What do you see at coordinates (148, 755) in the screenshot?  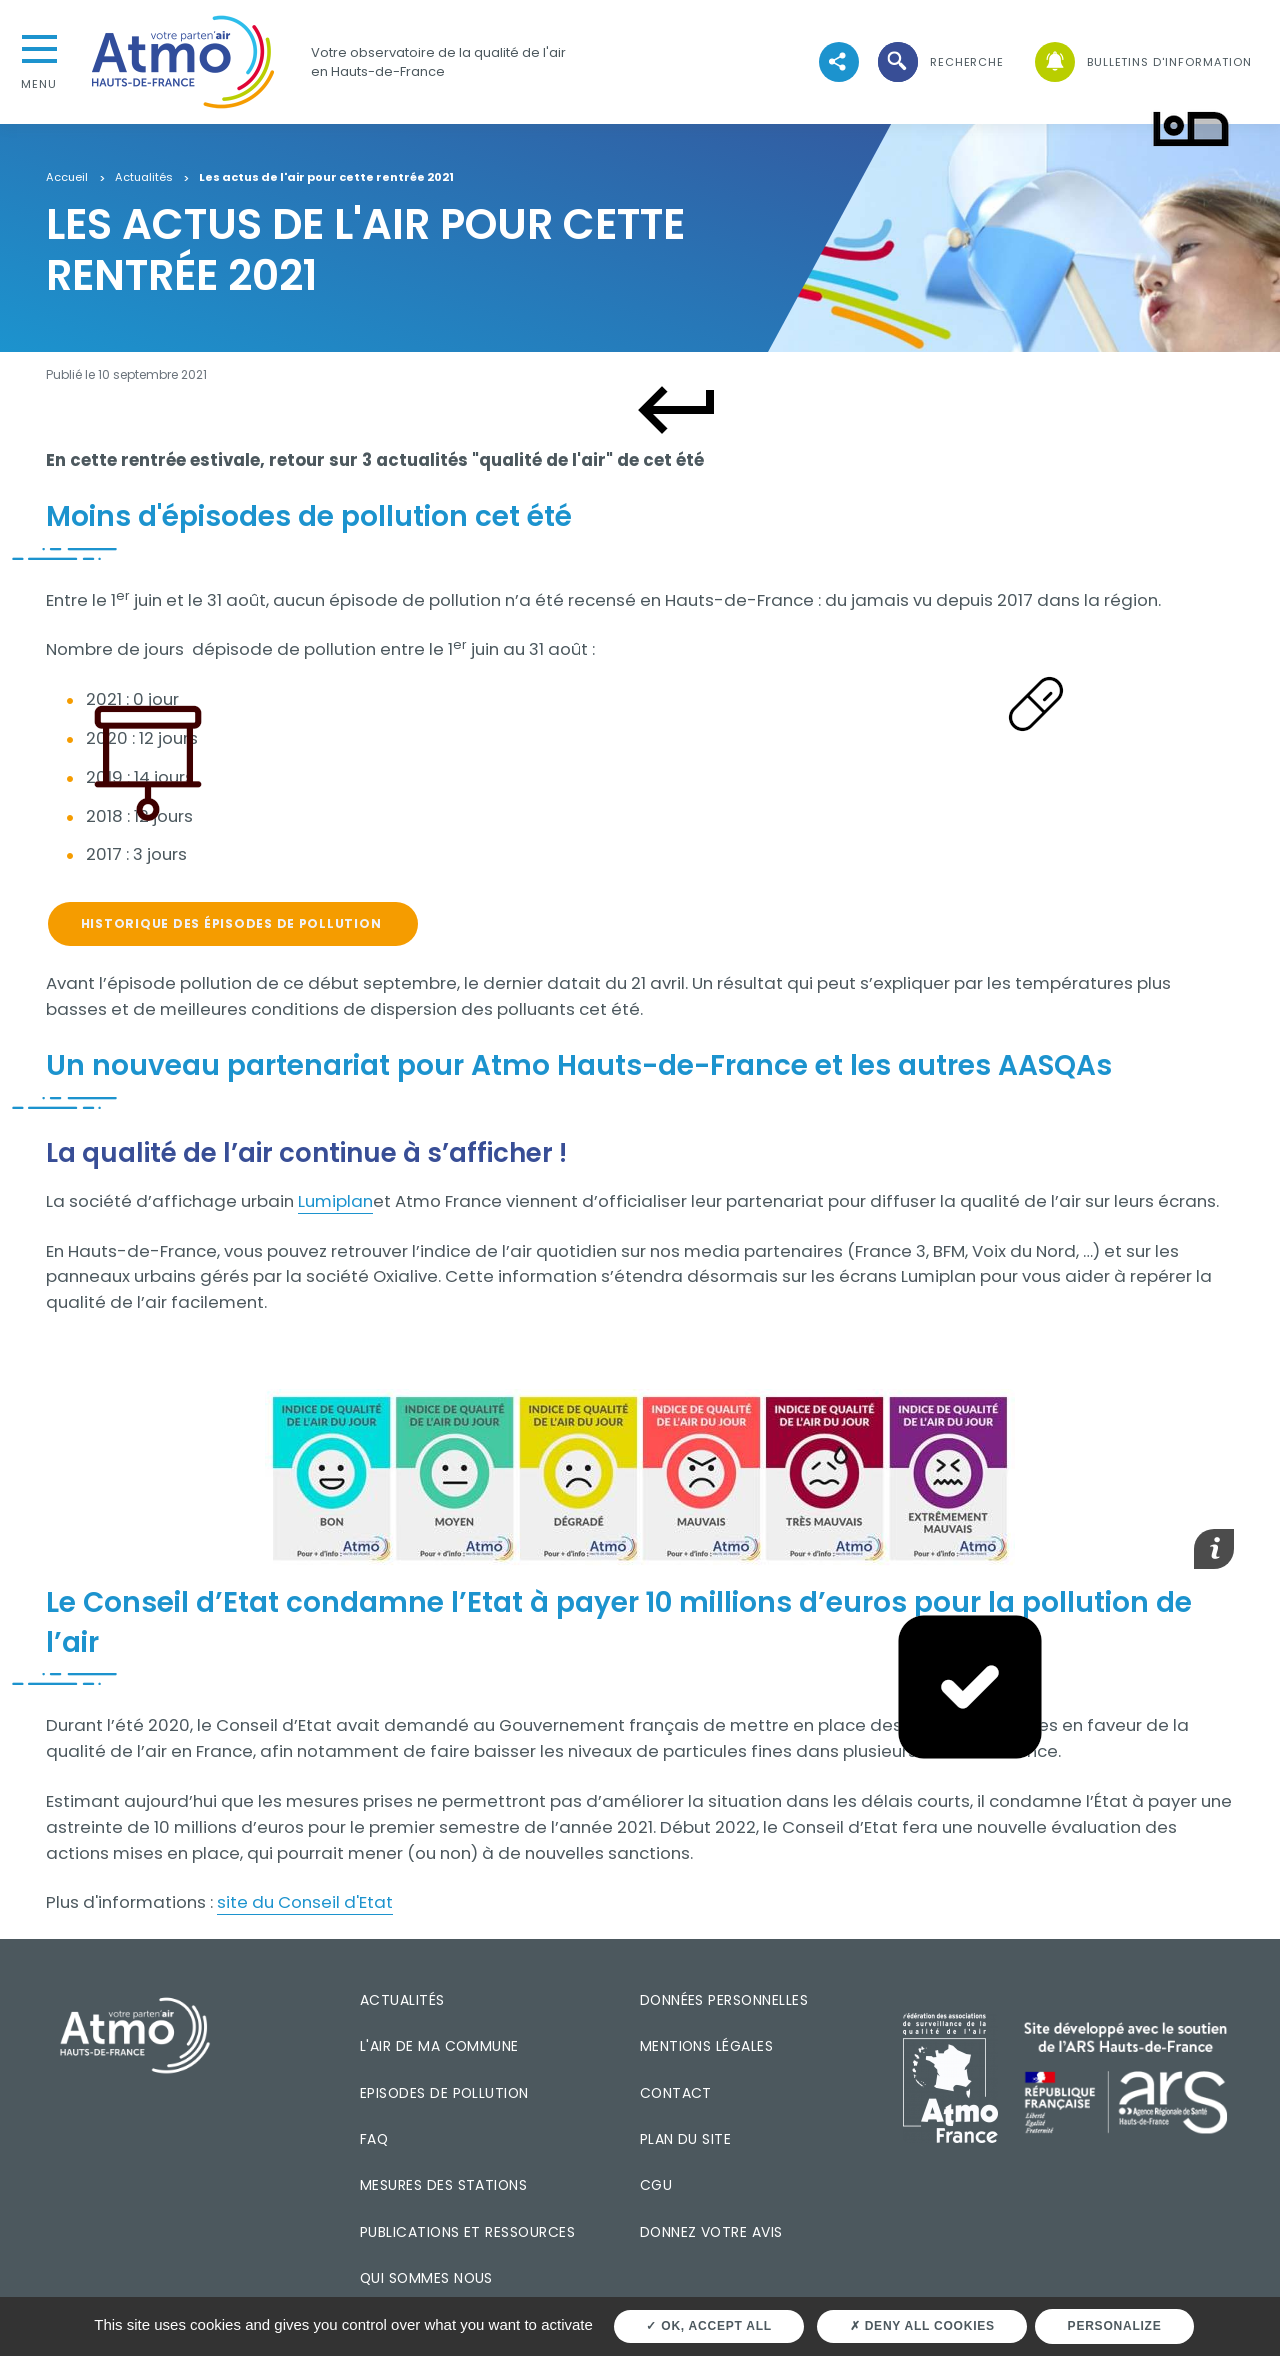 I see `start a presentation or slideshow` at bounding box center [148, 755].